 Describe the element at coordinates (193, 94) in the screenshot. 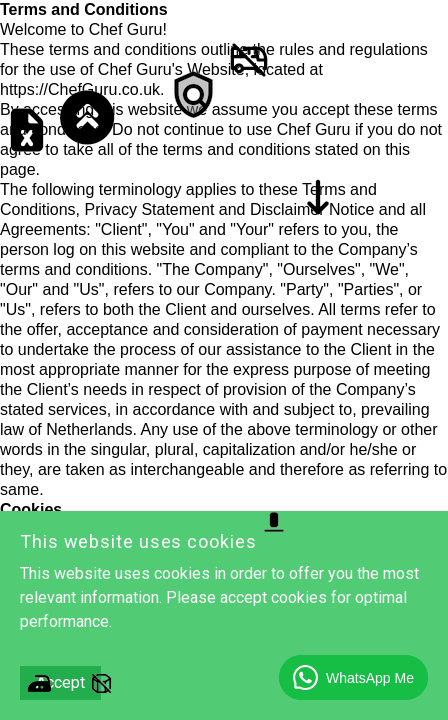

I see `view privacy policy or terms` at that location.